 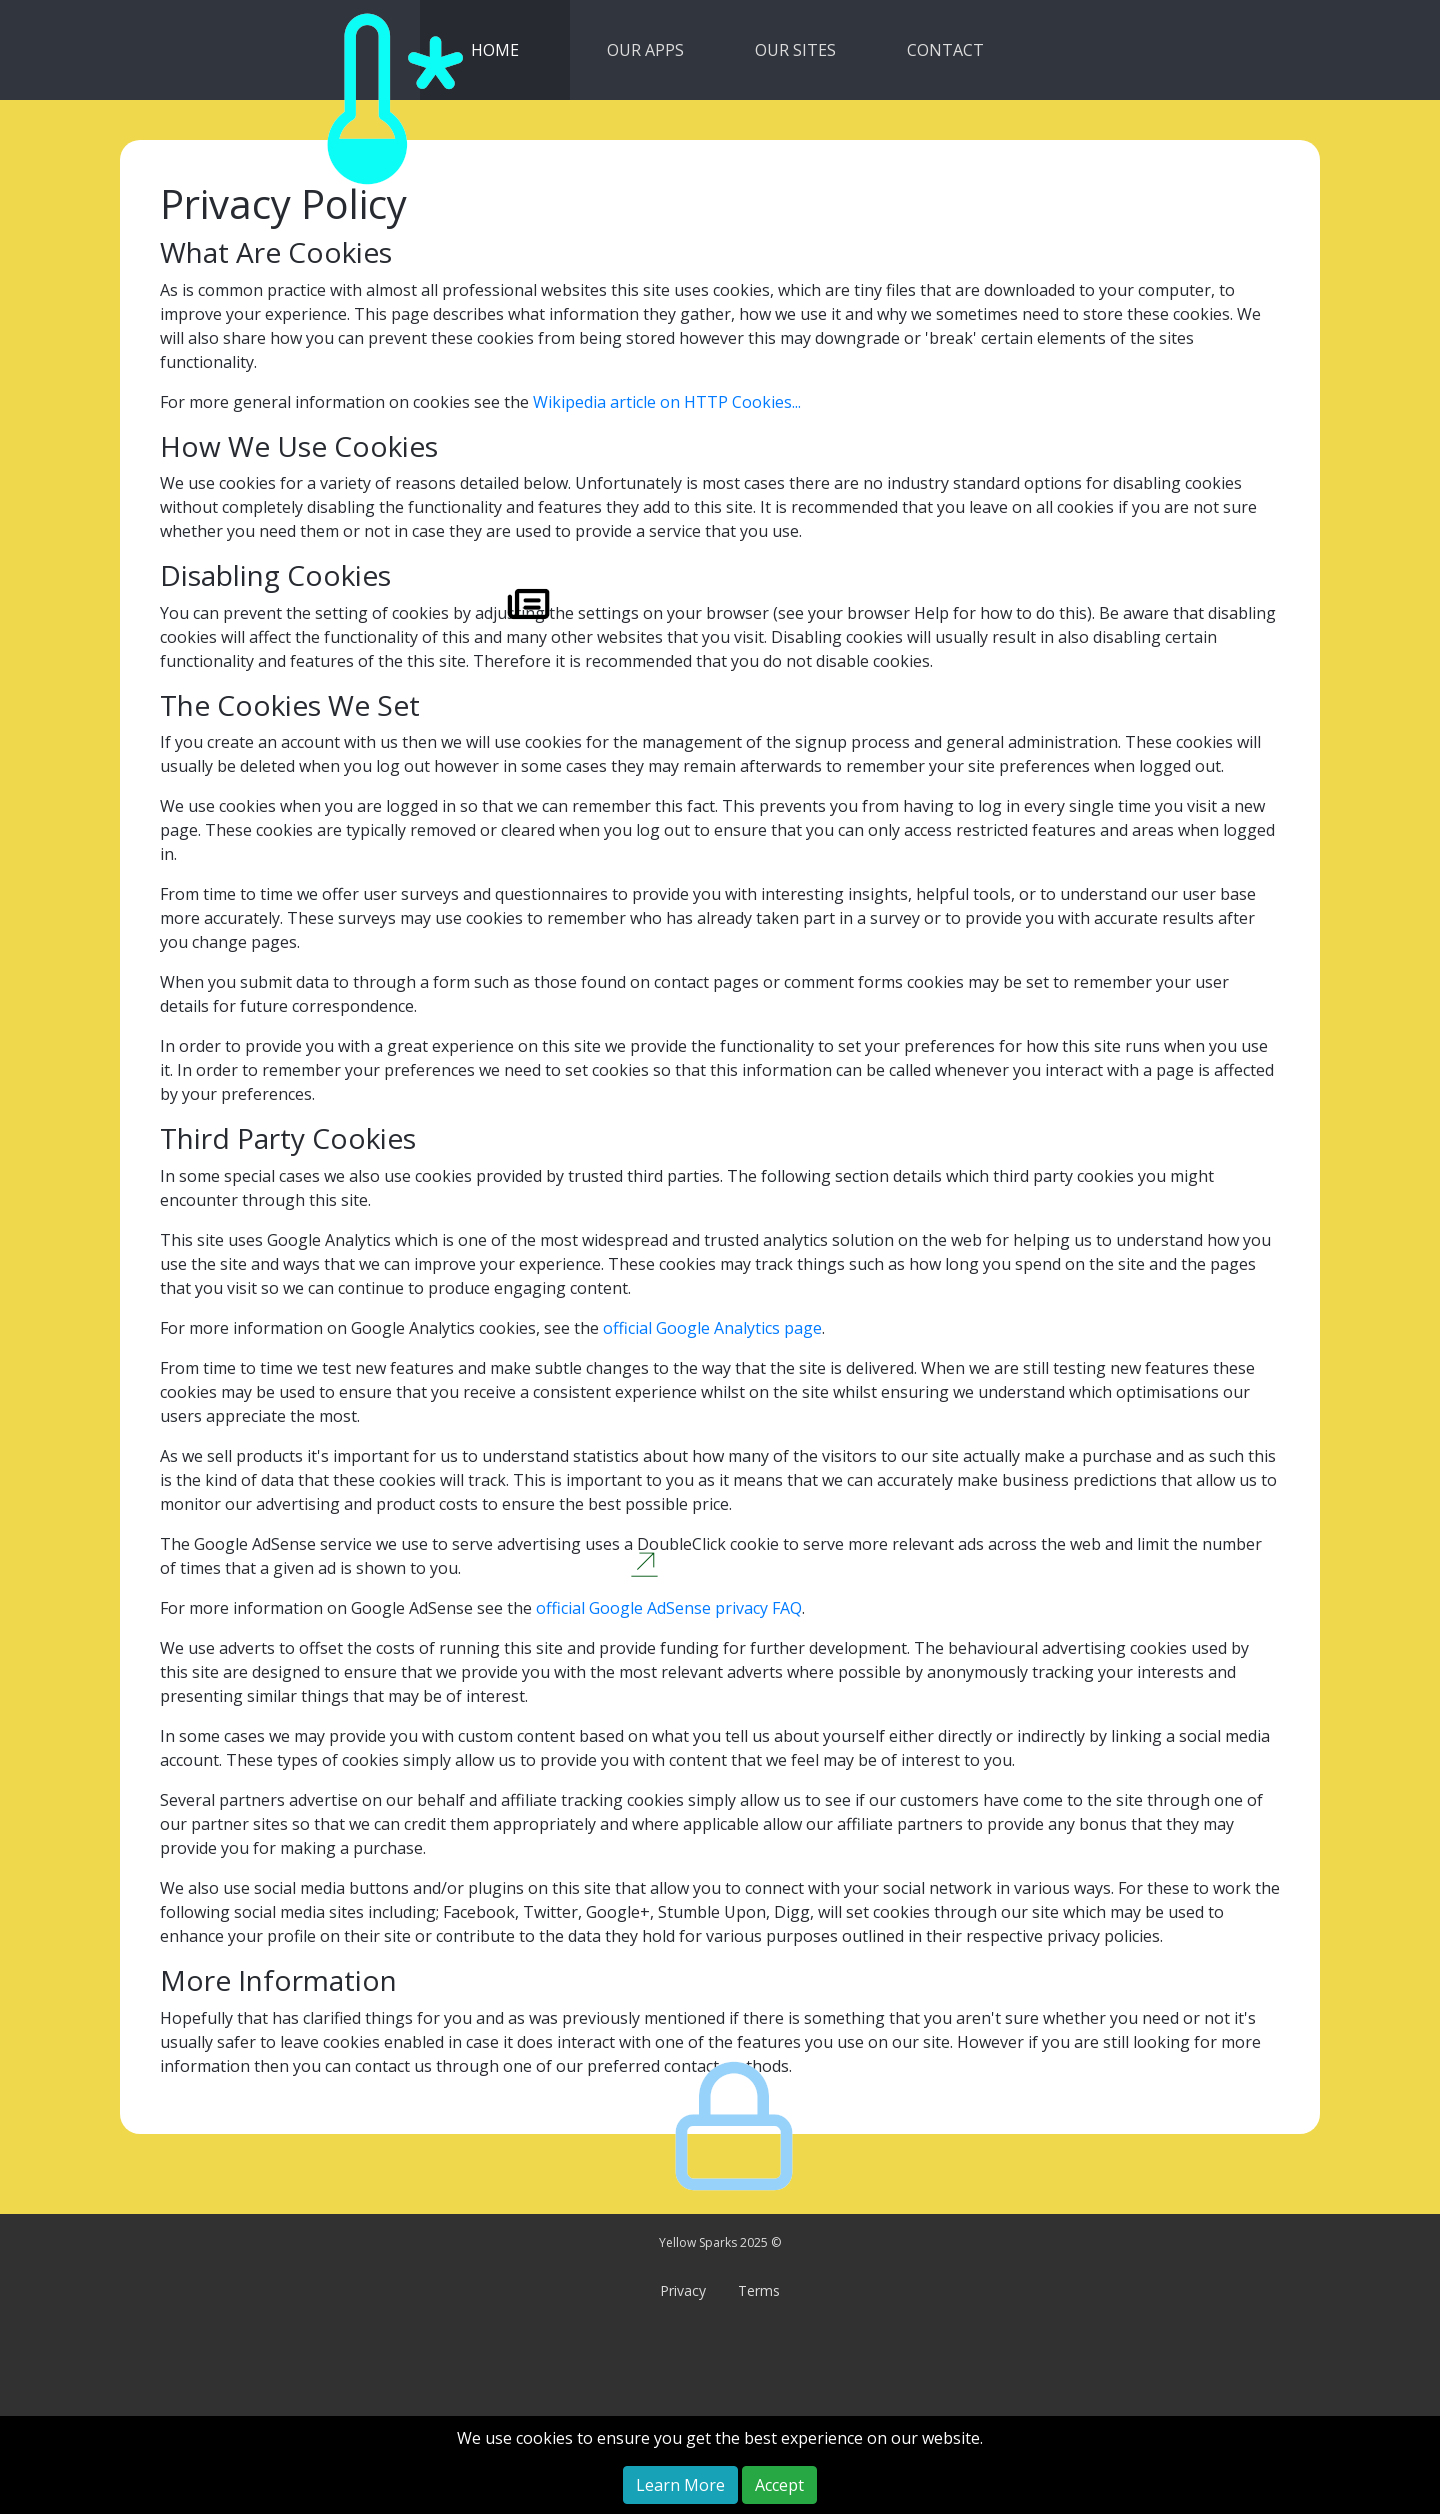 What do you see at coordinates (530, 604) in the screenshot?
I see `view news articles` at bounding box center [530, 604].